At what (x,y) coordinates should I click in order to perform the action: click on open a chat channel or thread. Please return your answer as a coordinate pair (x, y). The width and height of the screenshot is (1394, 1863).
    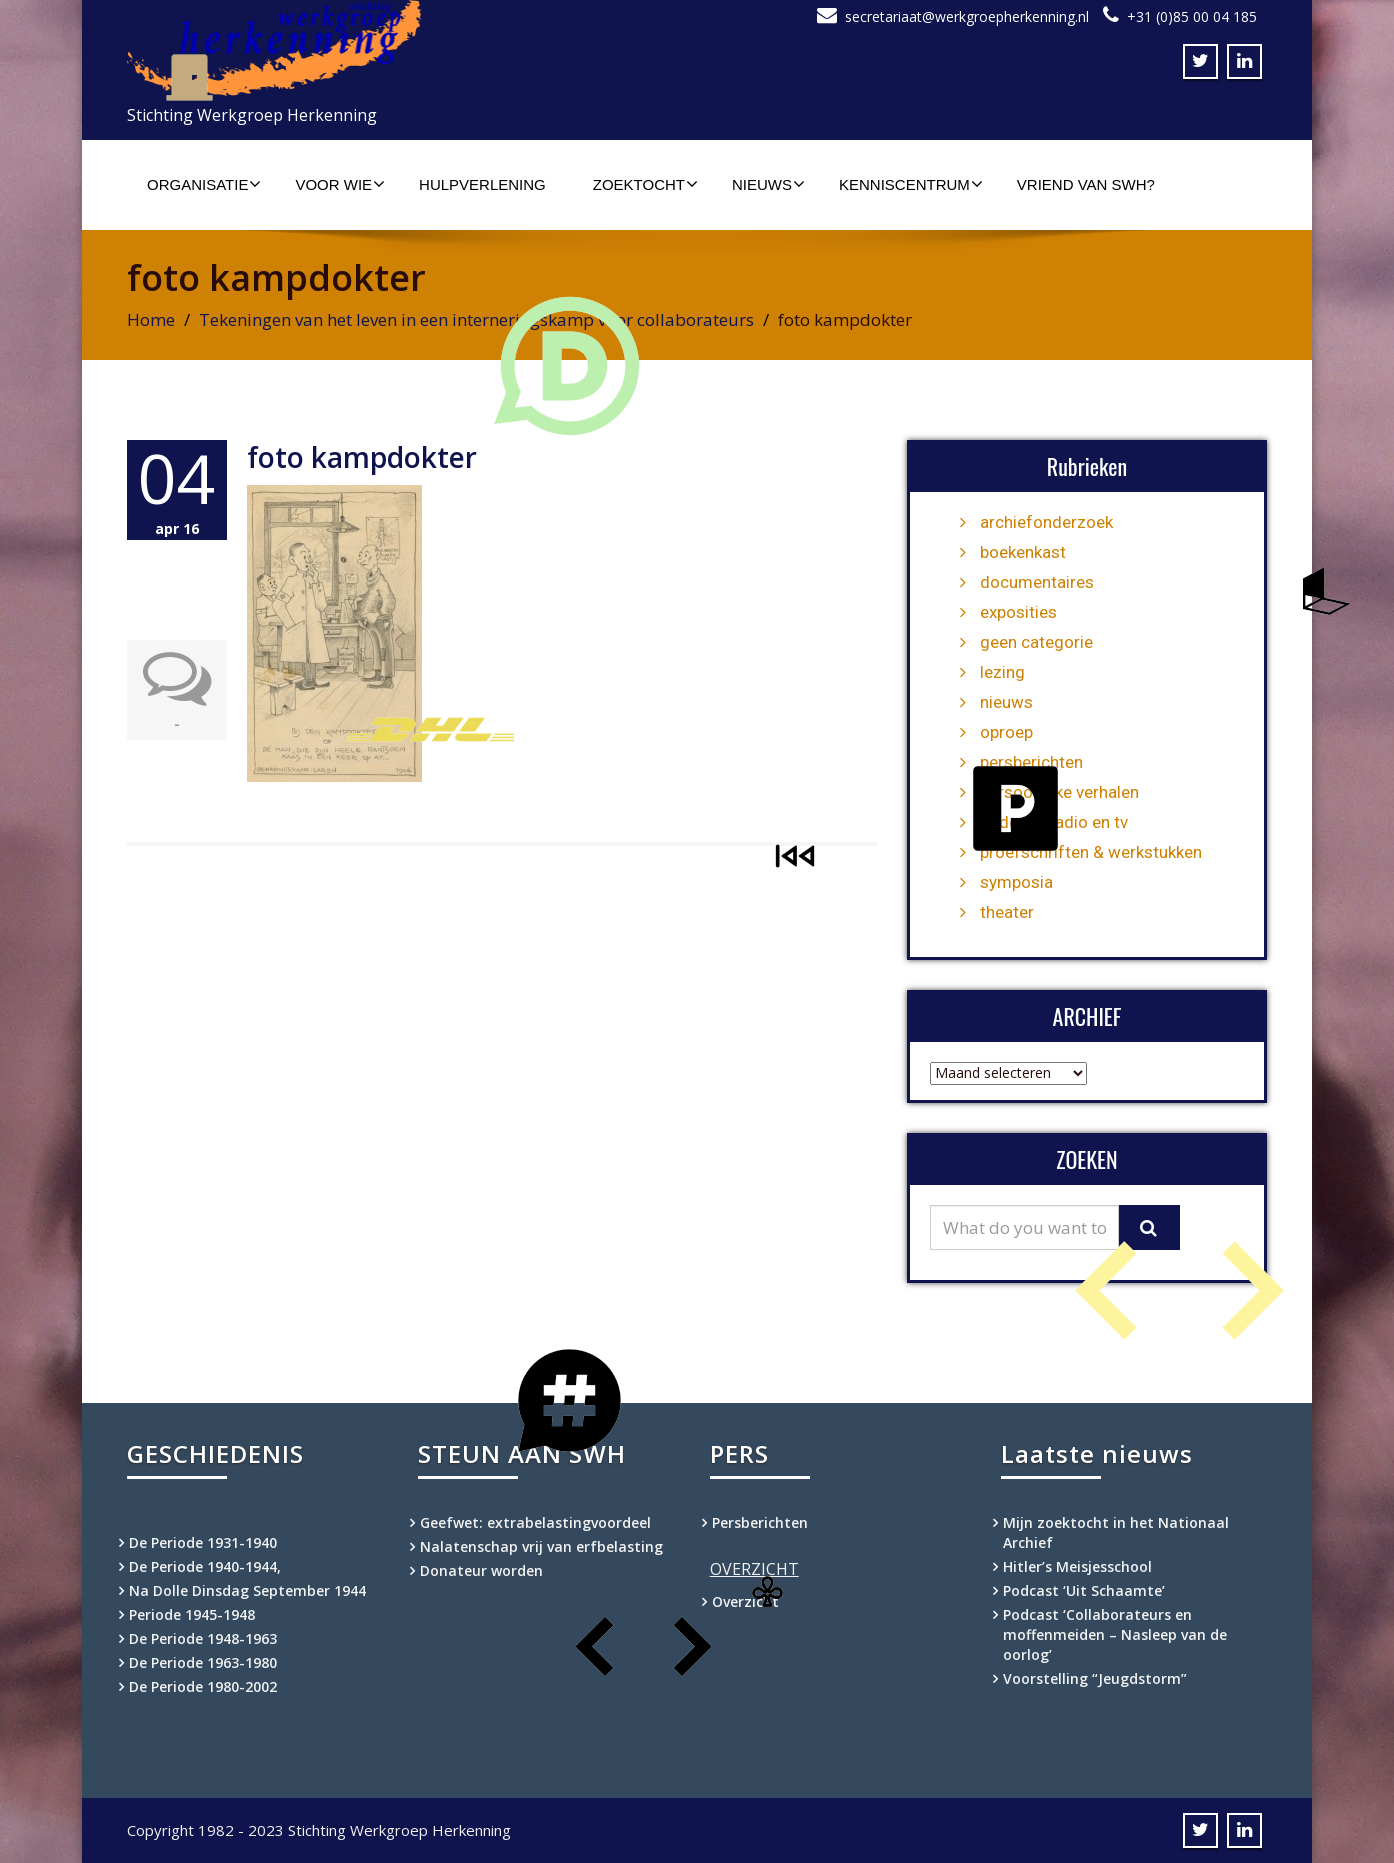
    Looking at the image, I should click on (569, 1400).